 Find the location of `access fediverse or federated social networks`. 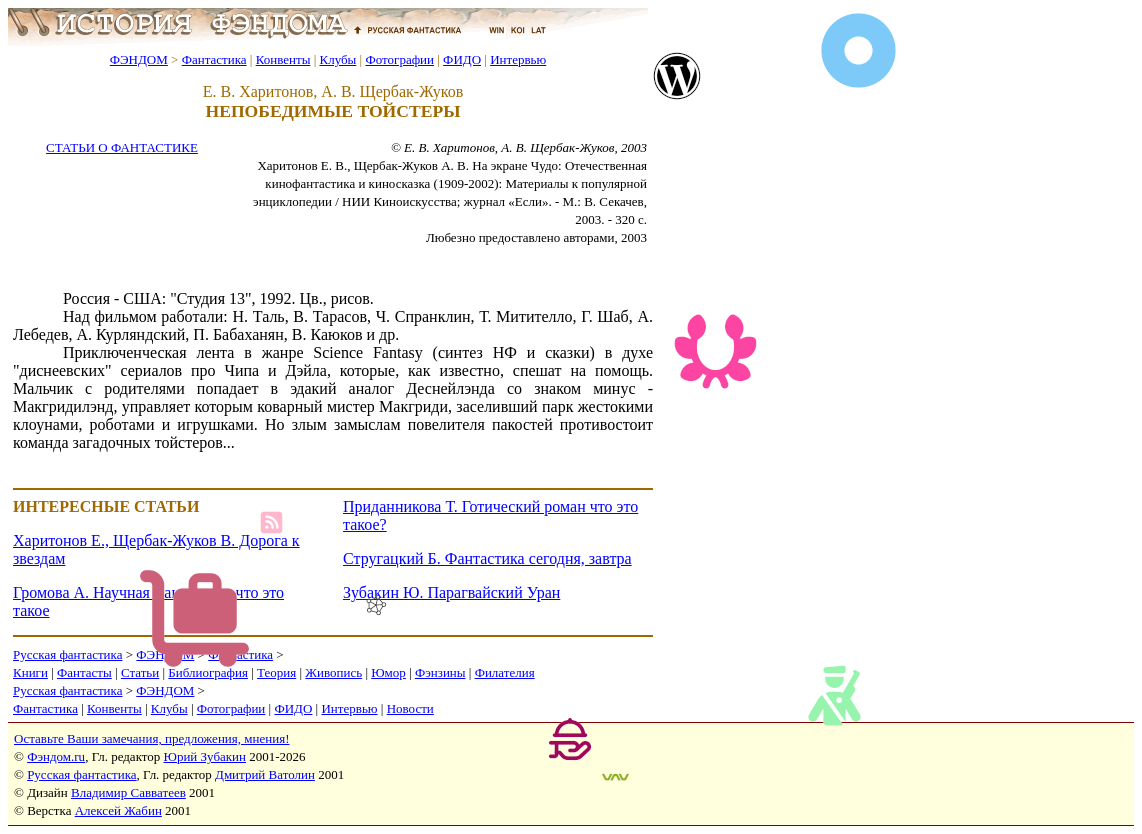

access fediverse or federated social networks is located at coordinates (376, 605).